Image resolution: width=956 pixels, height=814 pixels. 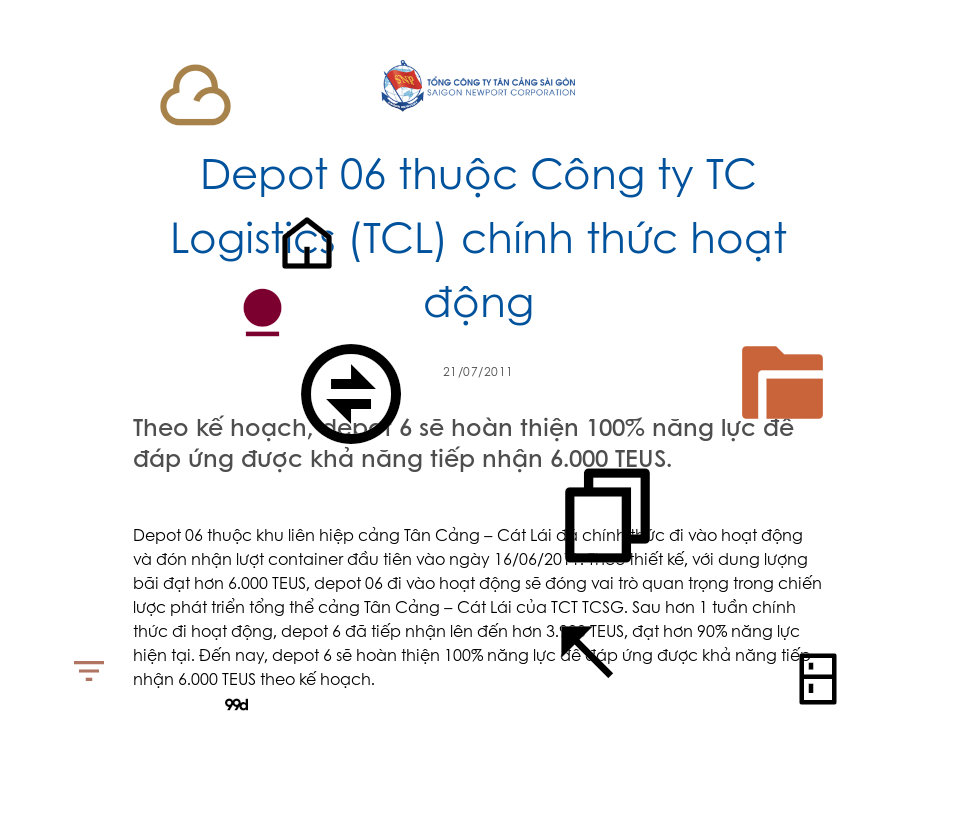 What do you see at coordinates (89, 671) in the screenshot?
I see `filter or sort list items` at bounding box center [89, 671].